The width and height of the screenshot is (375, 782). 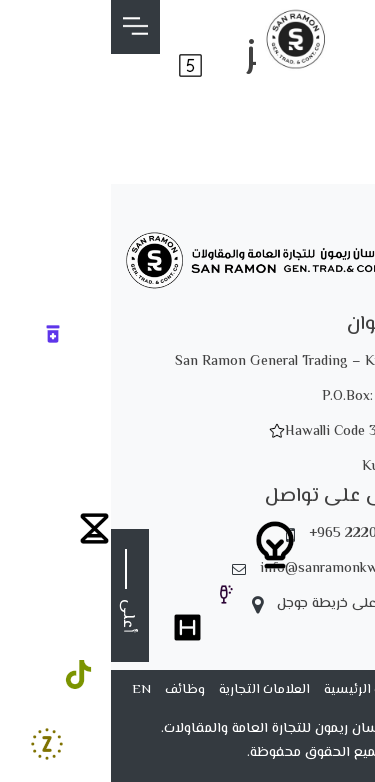 I want to click on indicates time is running low or nearly expired, so click(x=94, y=528).